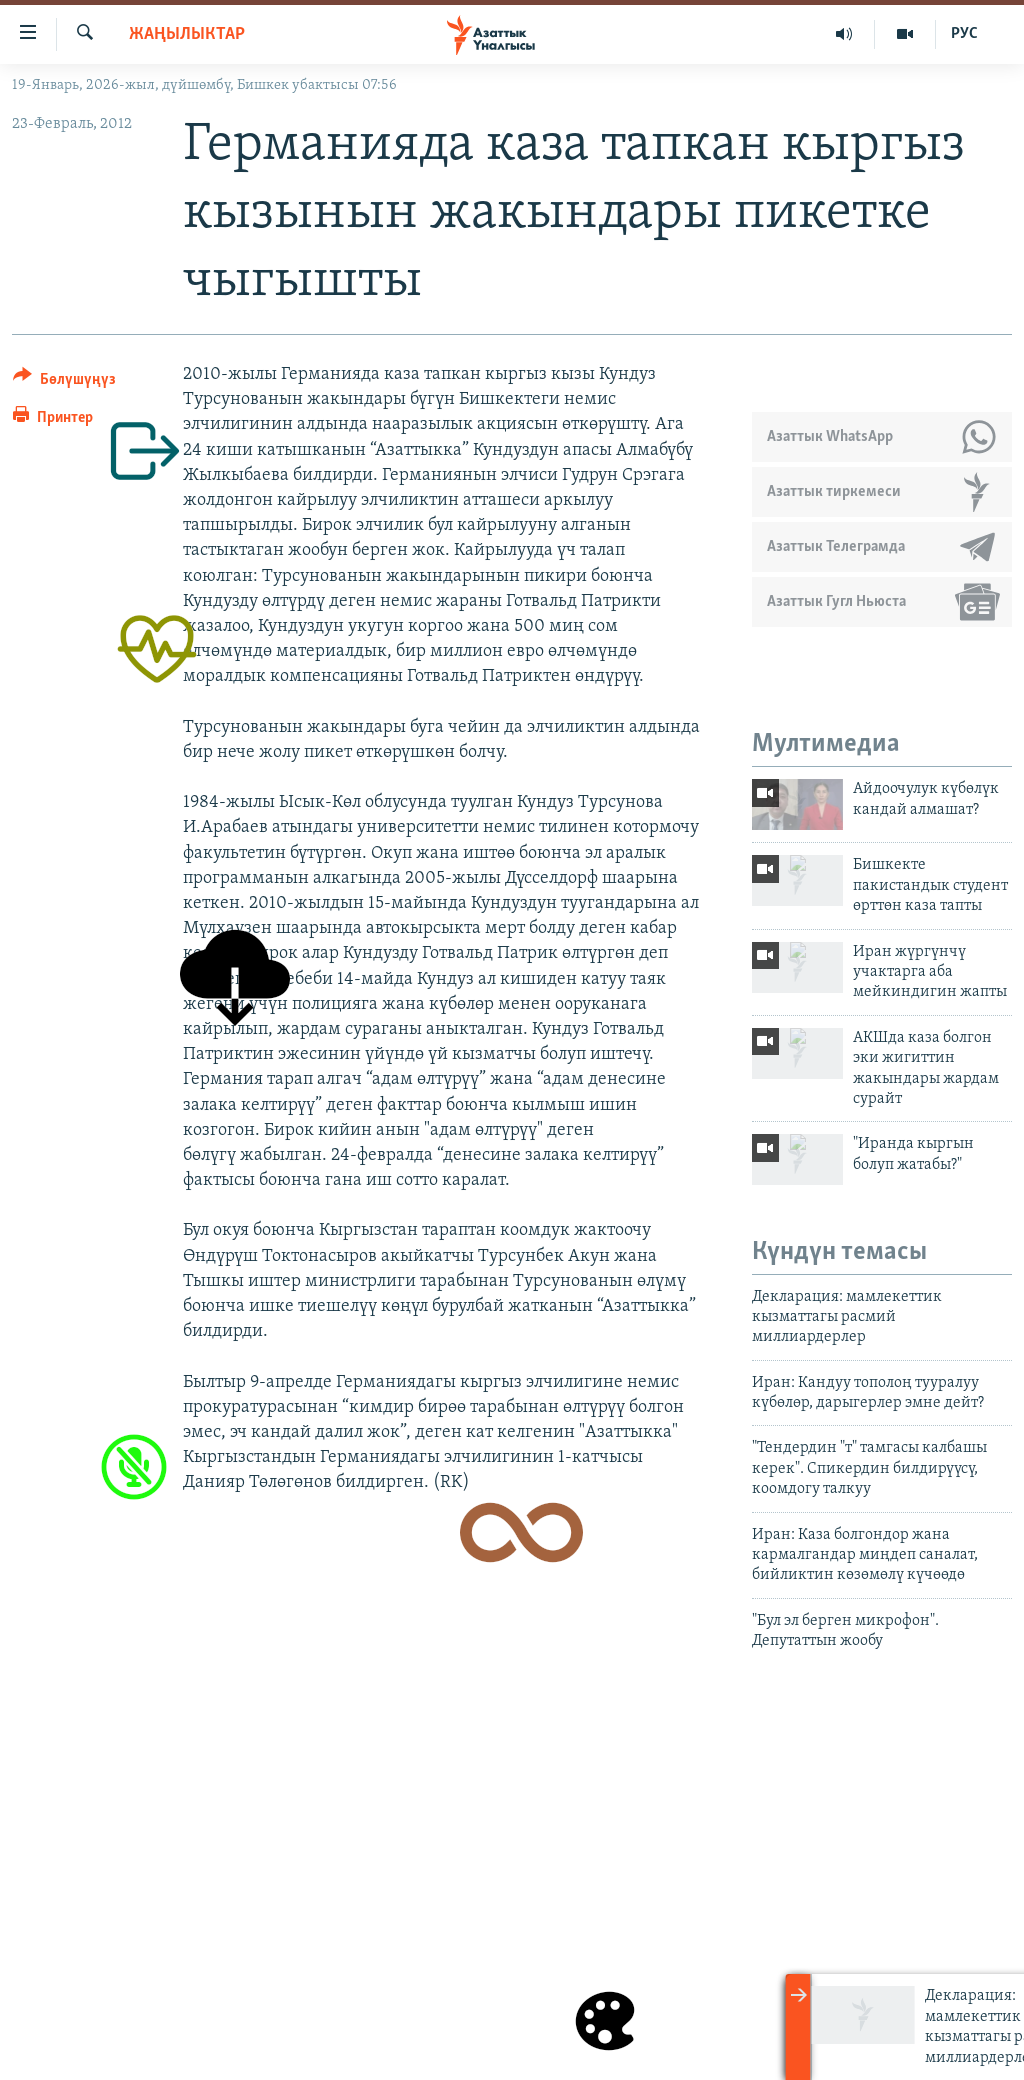  I want to click on download file from cloud storage, so click(235, 978).